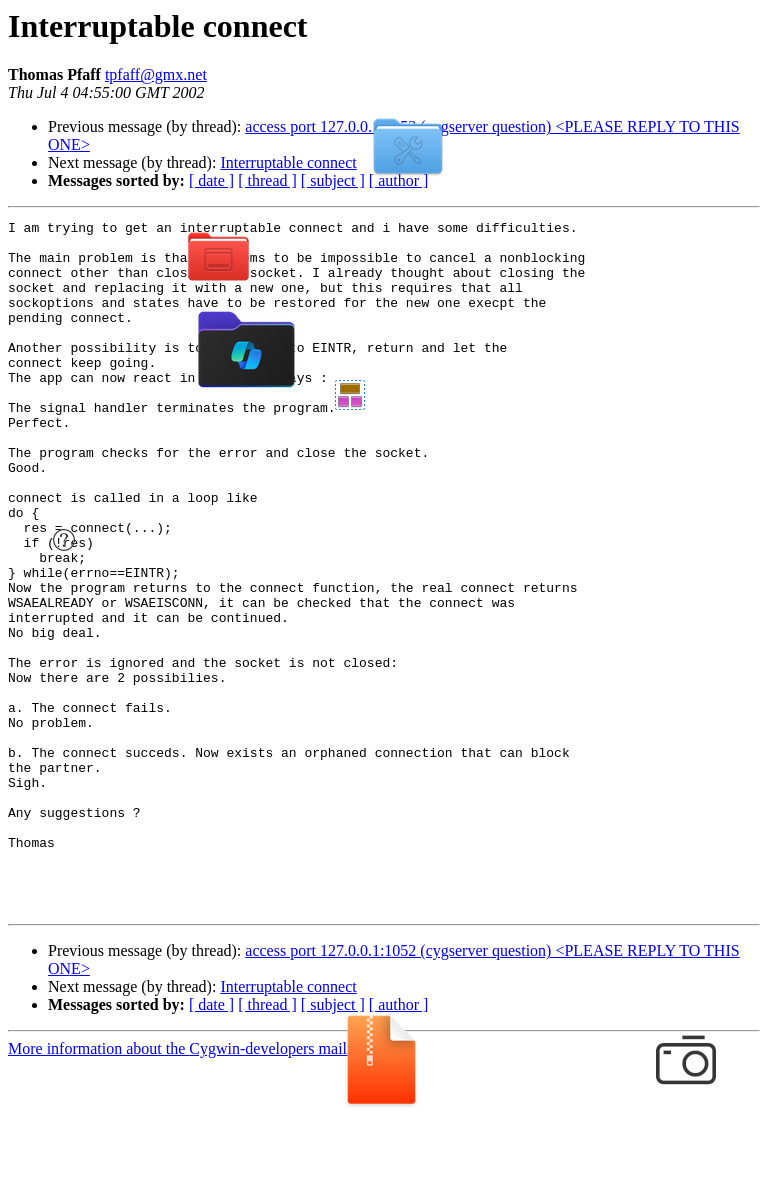  What do you see at coordinates (408, 146) in the screenshot?
I see `open the utilities folder` at bounding box center [408, 146].